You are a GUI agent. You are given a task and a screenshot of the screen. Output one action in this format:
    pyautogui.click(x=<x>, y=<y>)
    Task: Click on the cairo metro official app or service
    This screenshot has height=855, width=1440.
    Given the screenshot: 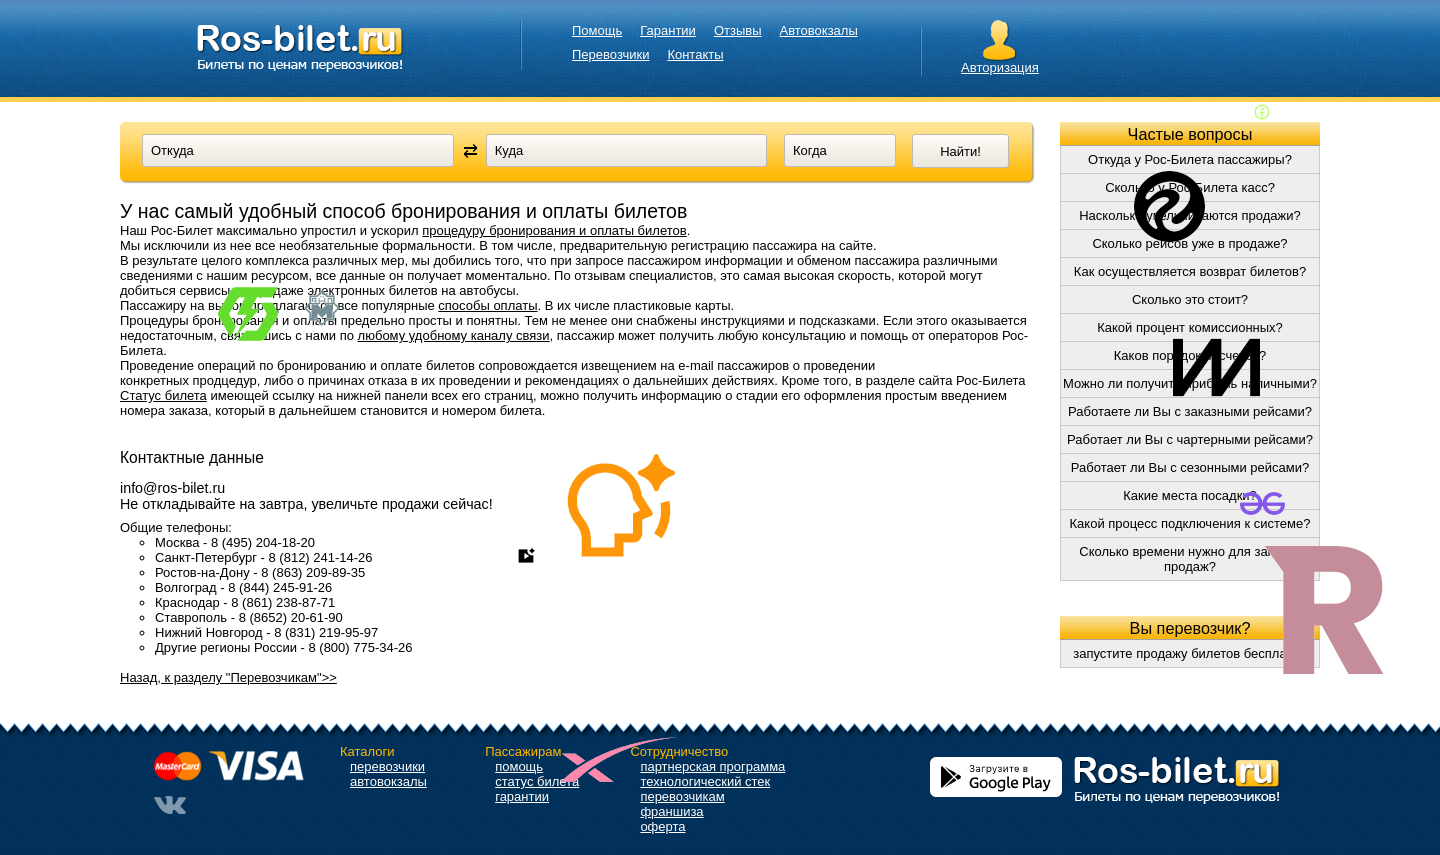 What is the action you would take?
    pyautogui.click(x=322, y=308)
    